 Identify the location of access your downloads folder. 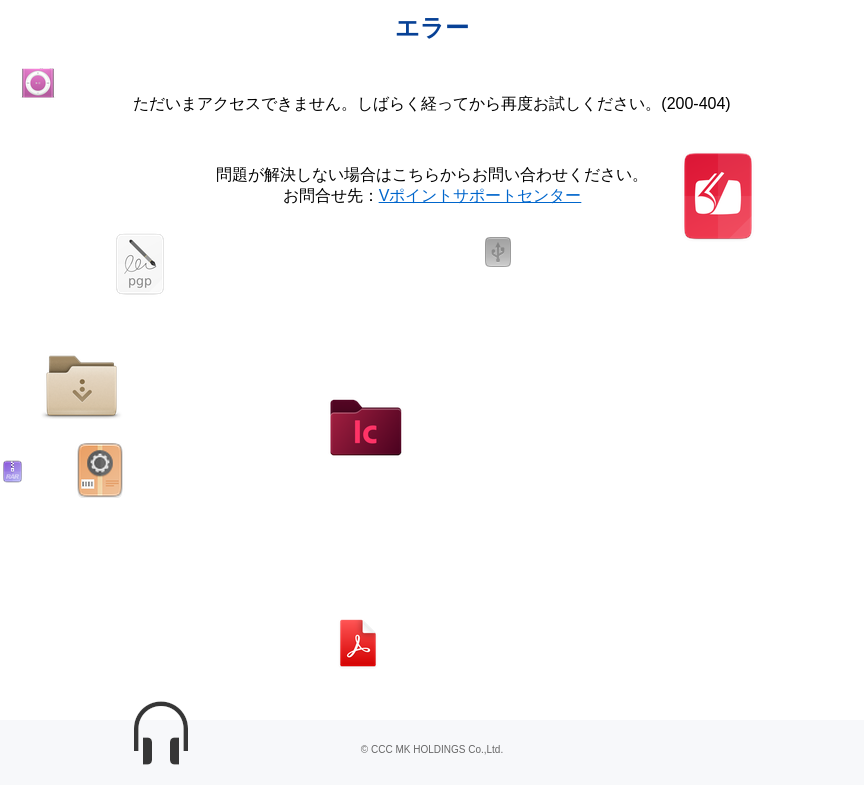
(81, 389).